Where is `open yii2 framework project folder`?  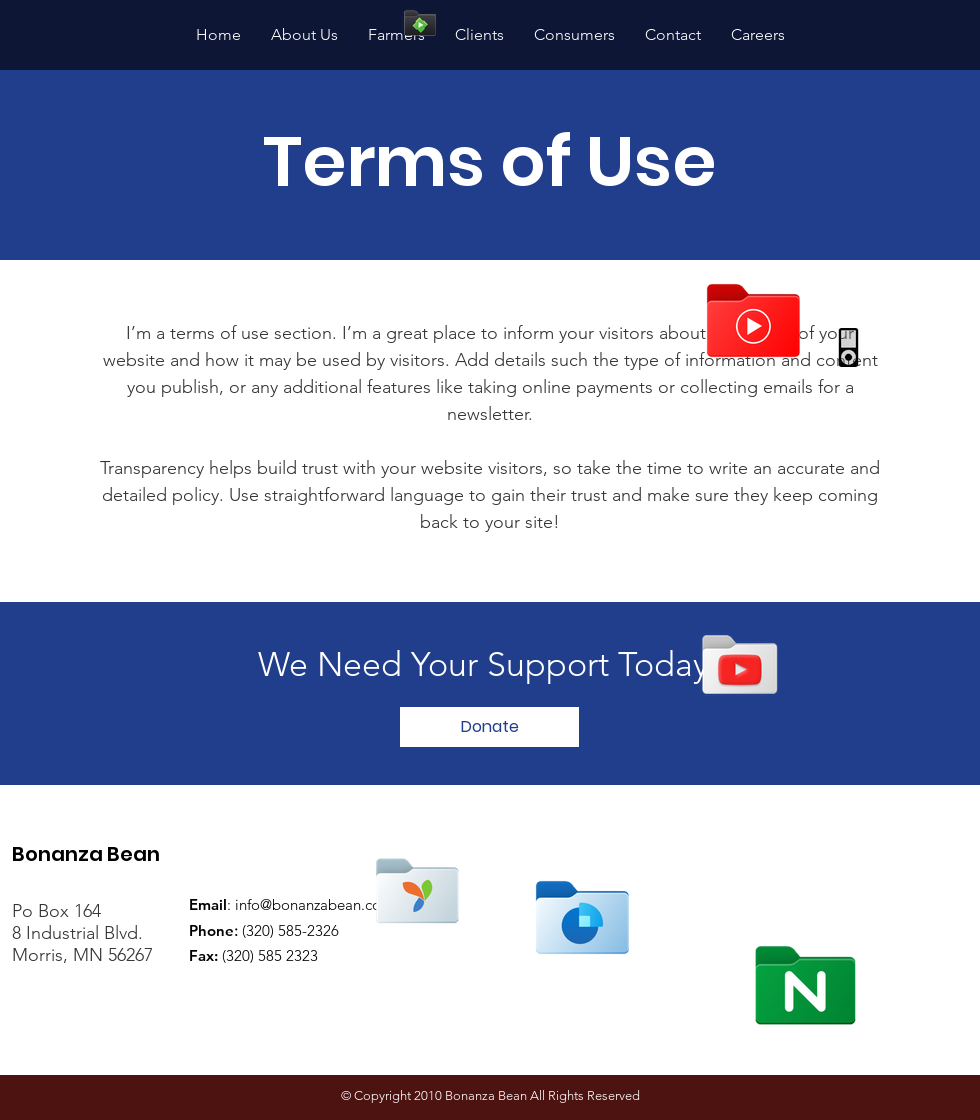 open yii2 framework project folder is located at coordinates (417, 893).